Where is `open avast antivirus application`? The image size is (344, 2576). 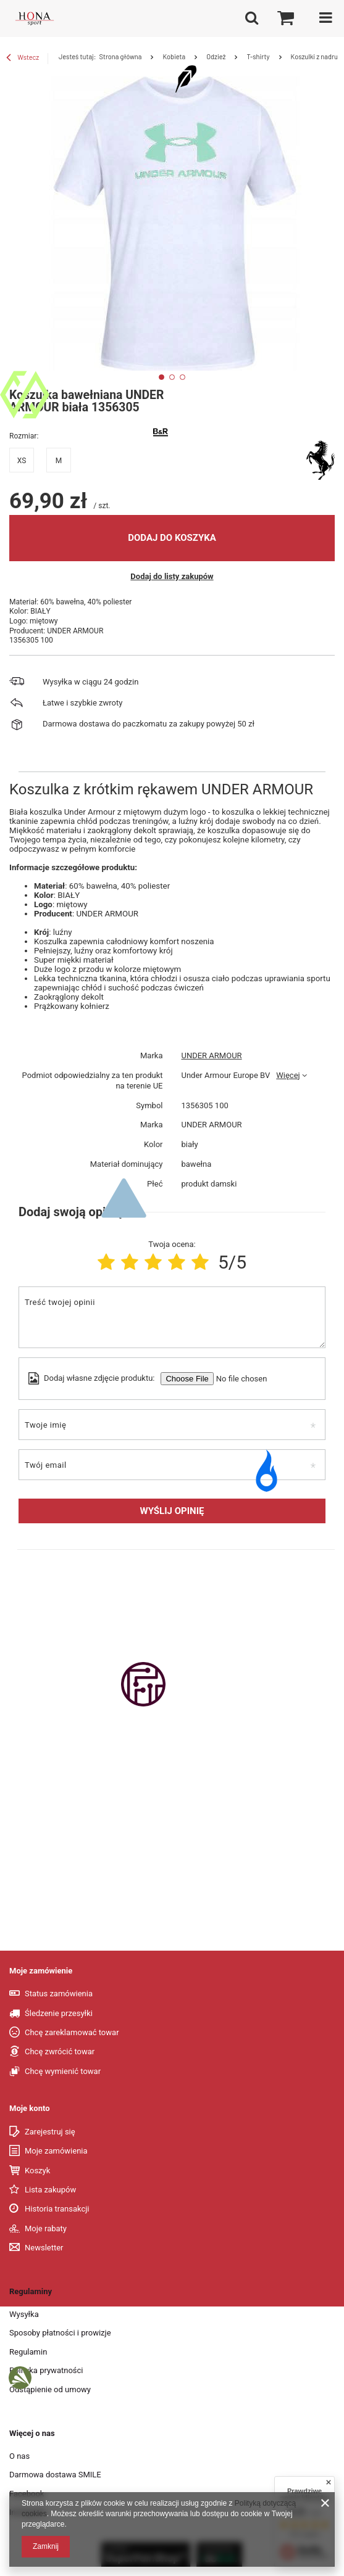
open avast antivirus application is located at coordinates (20, 2377).